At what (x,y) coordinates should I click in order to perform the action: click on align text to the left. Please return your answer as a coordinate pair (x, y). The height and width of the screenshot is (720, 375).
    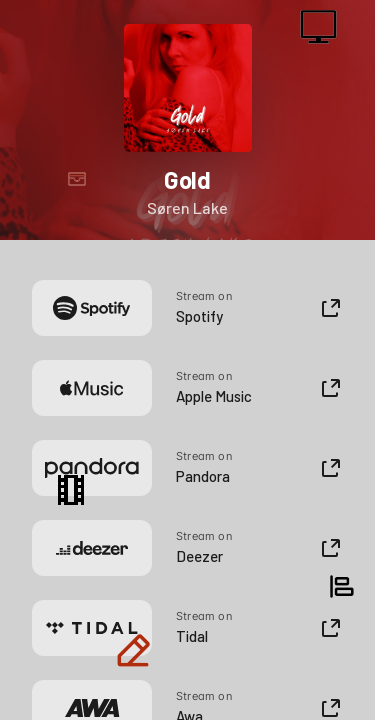
    Looking at the image, I should click on (341, 586).